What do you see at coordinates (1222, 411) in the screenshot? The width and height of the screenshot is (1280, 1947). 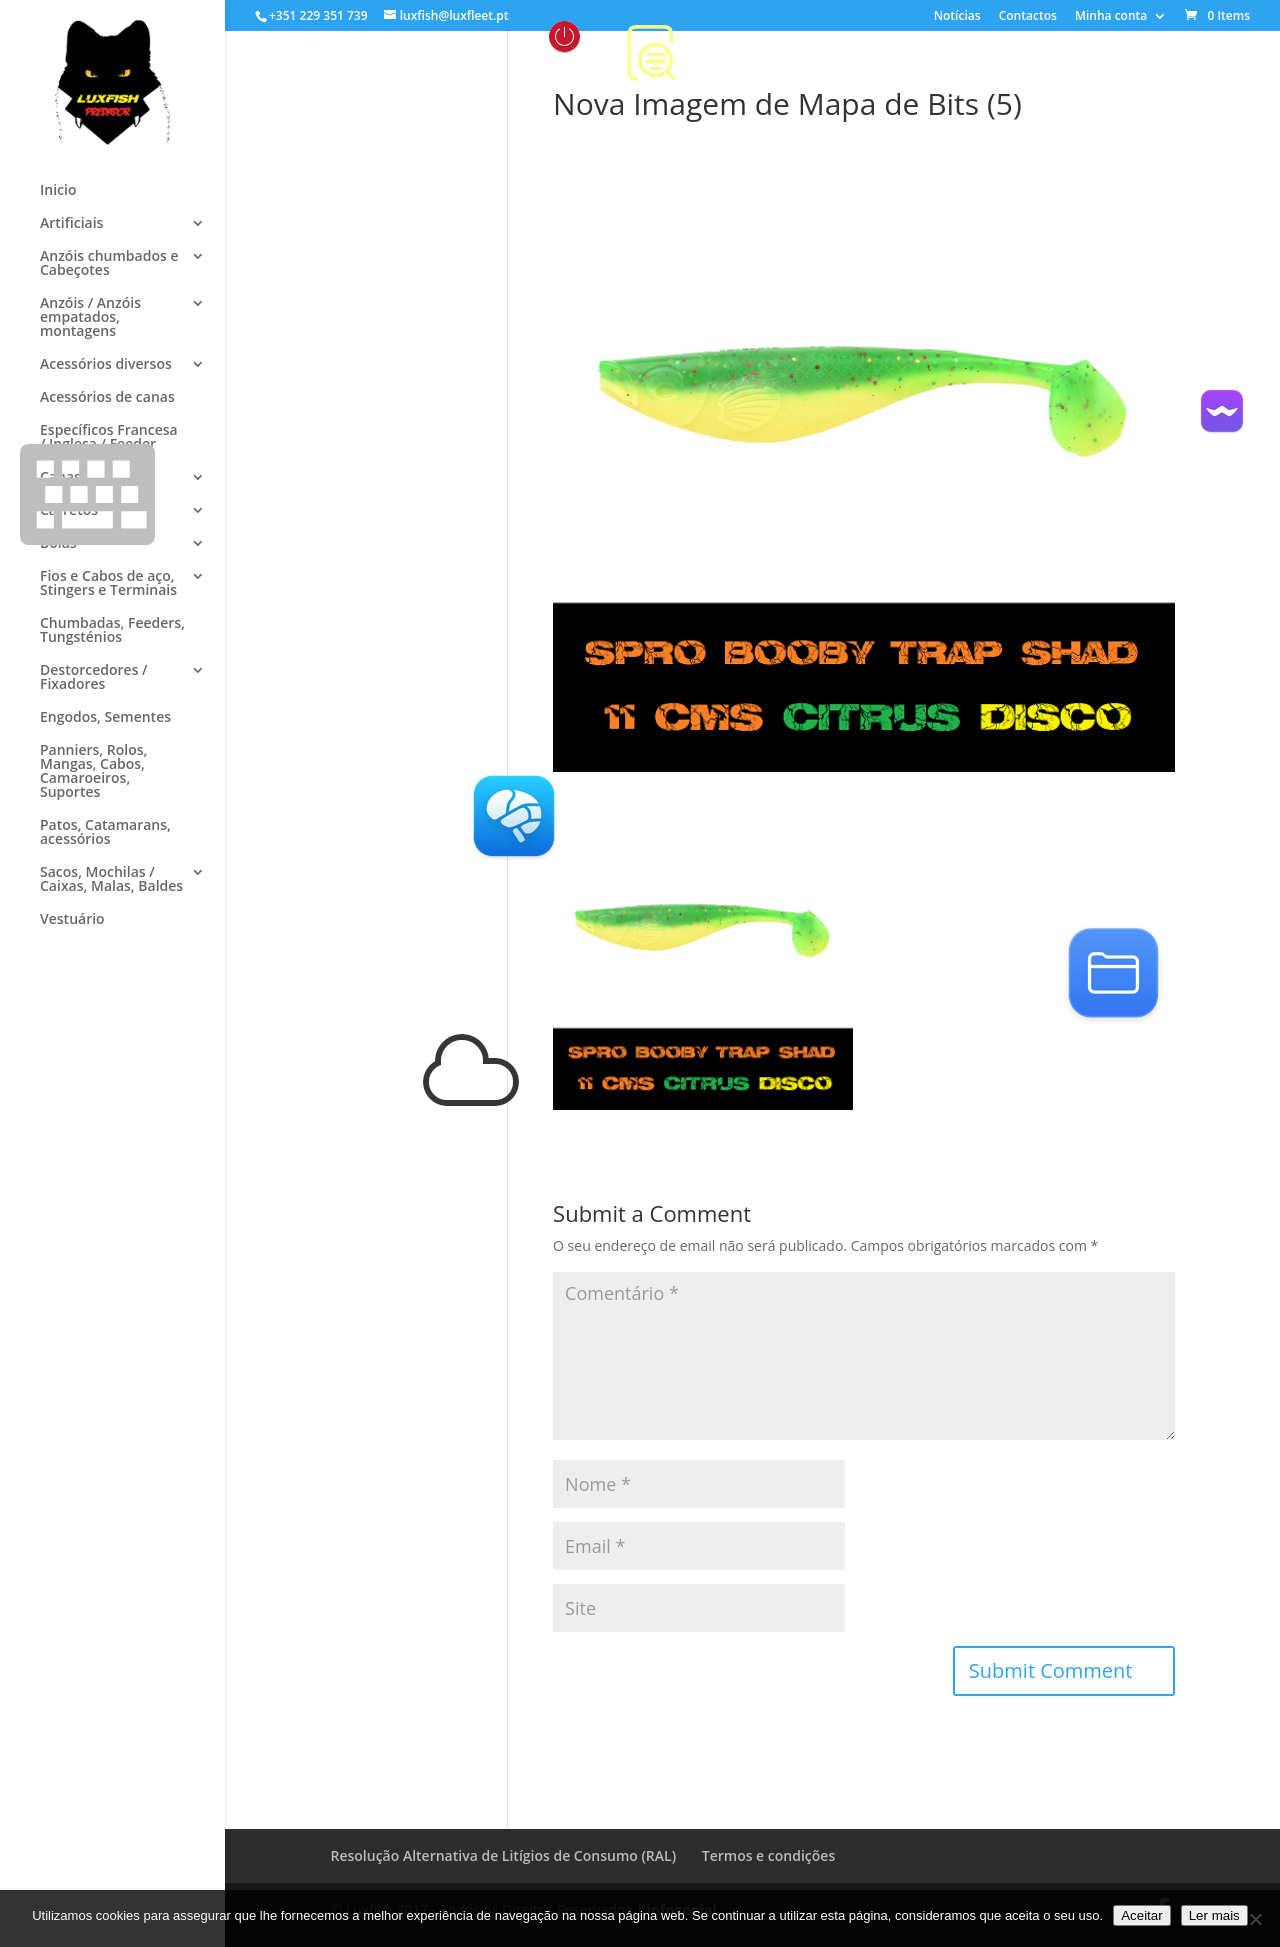 I see `open ferdium messaging aggregator app` at bounding box center [1222, 411].